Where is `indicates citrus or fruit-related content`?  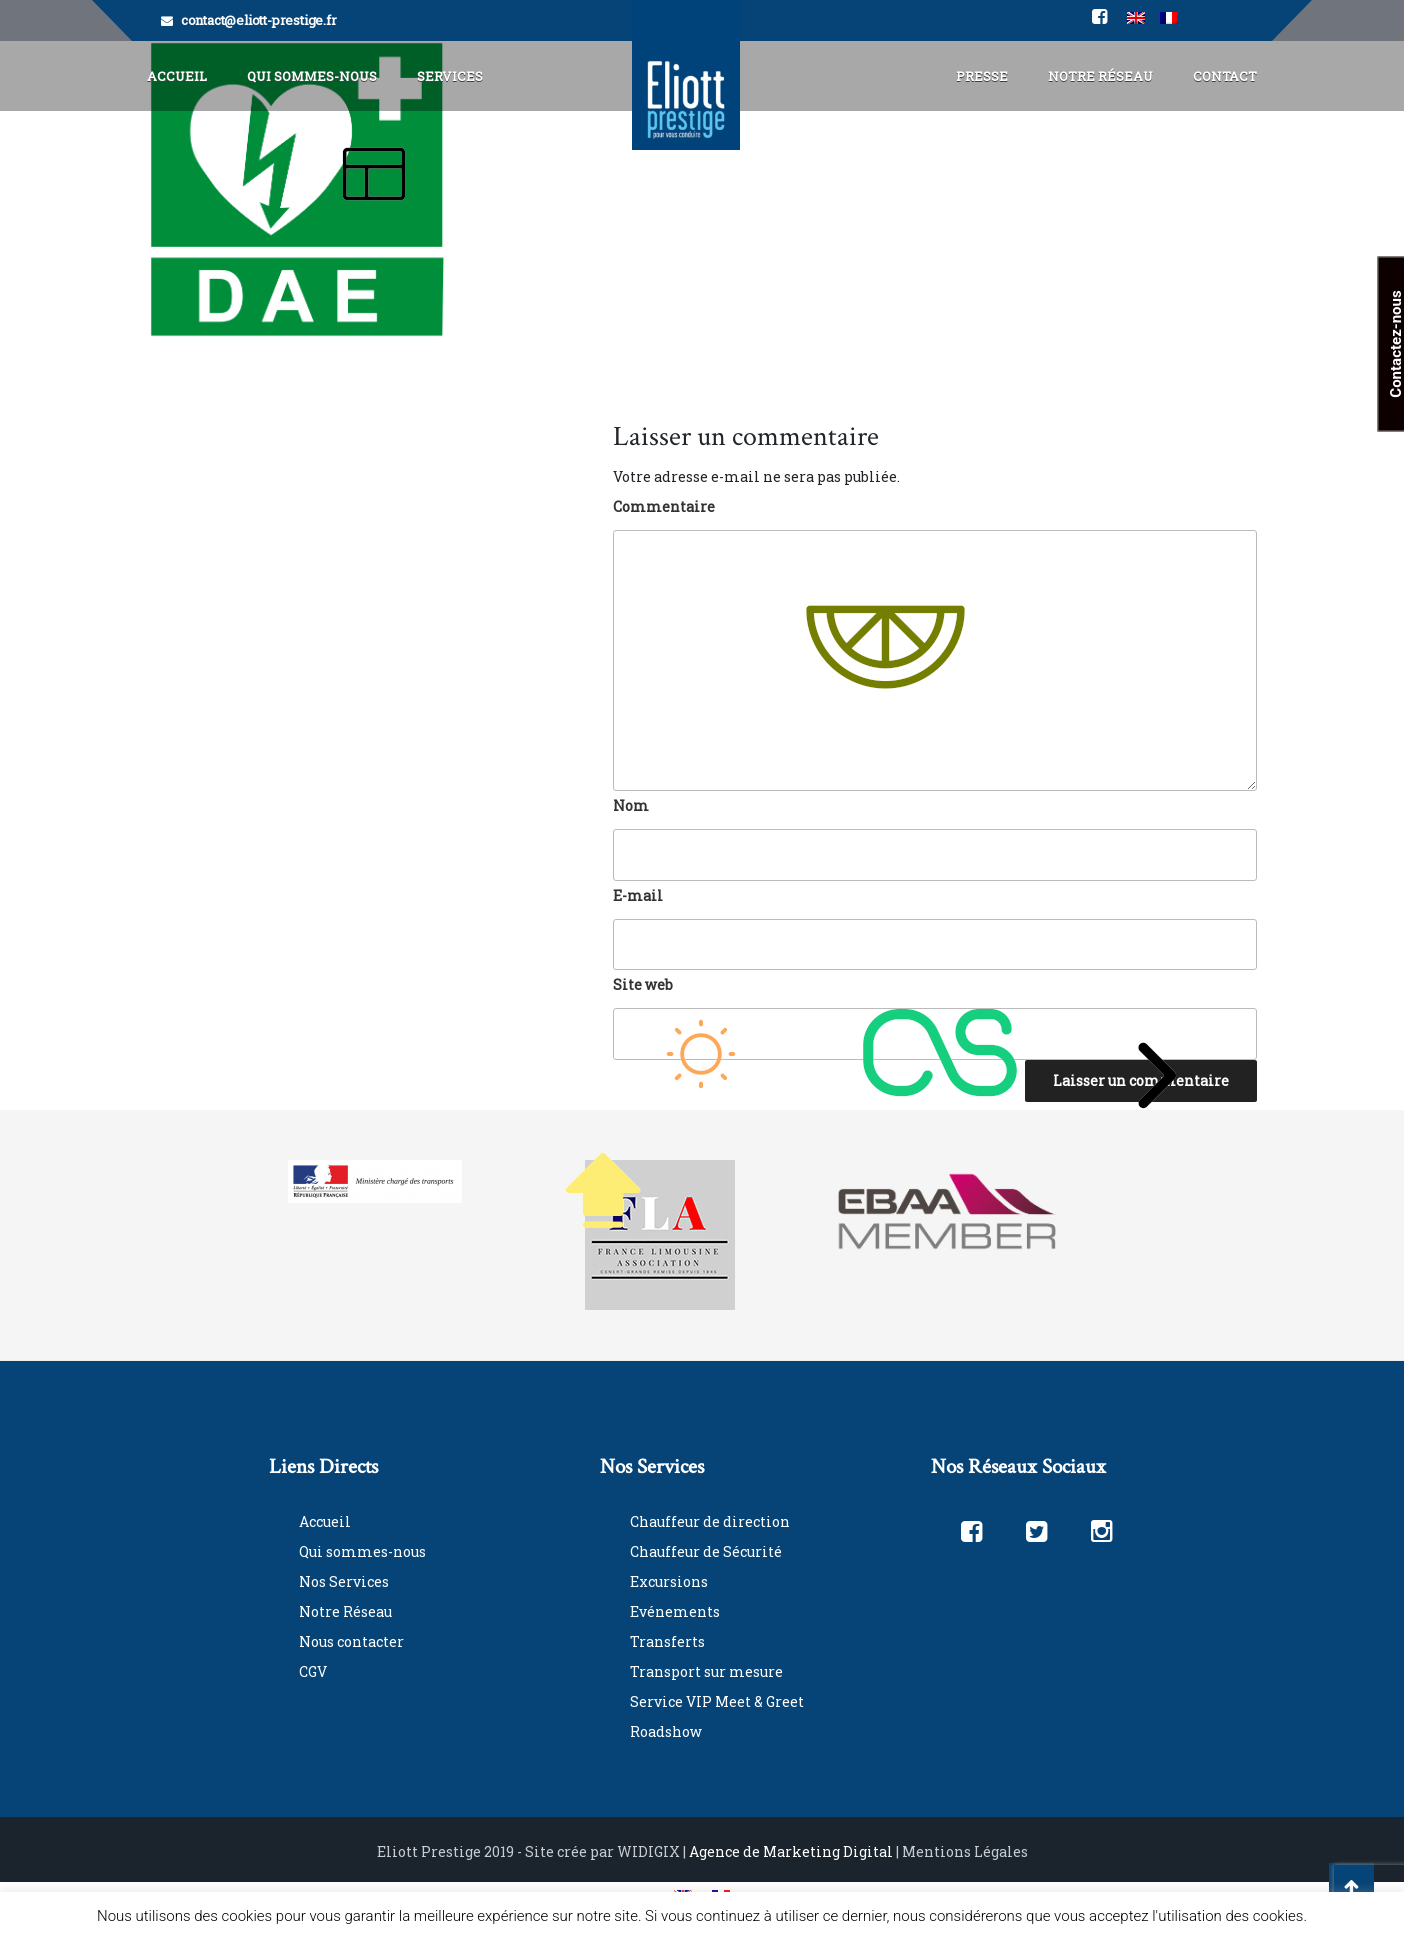 indicates citrus or fruit-related content is located at coordinates (885, 634).